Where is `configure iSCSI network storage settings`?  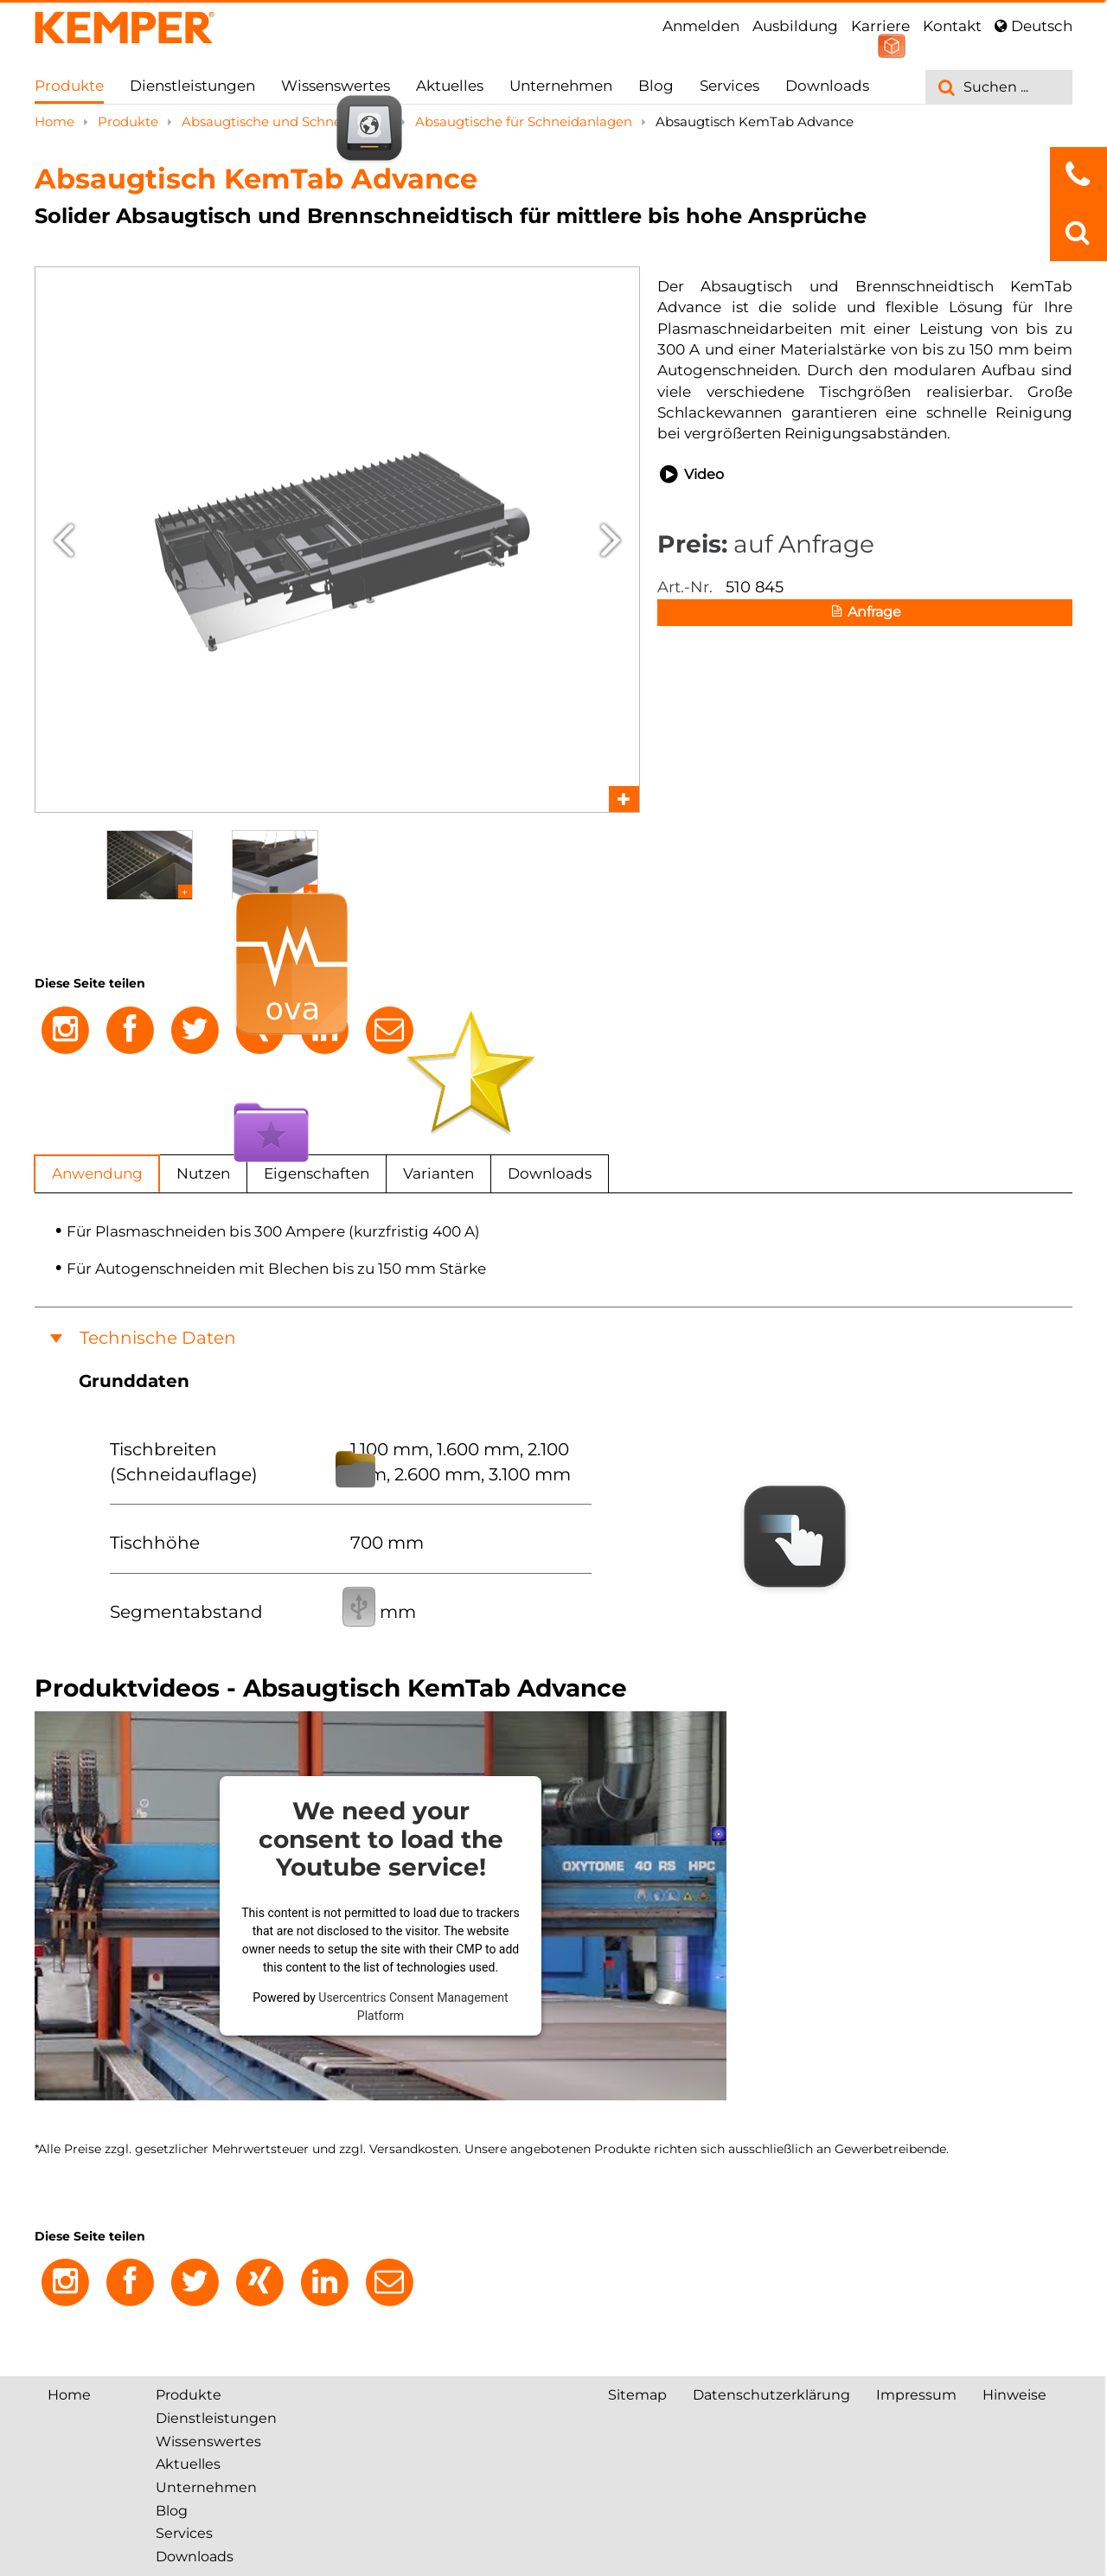 configure iSCSI network storage settings is located at coordinates (369, 128).